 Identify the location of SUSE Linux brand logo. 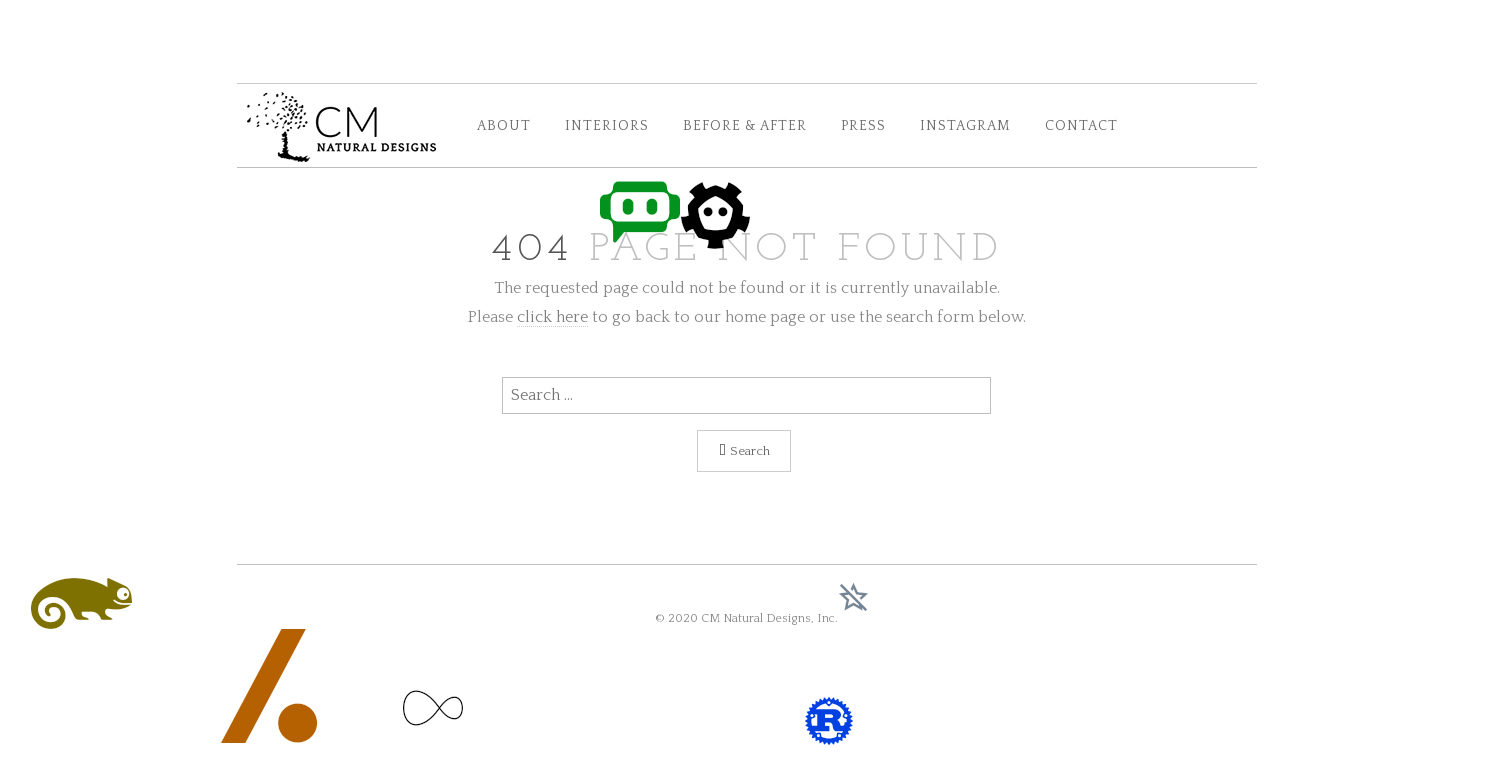
(81, 603).